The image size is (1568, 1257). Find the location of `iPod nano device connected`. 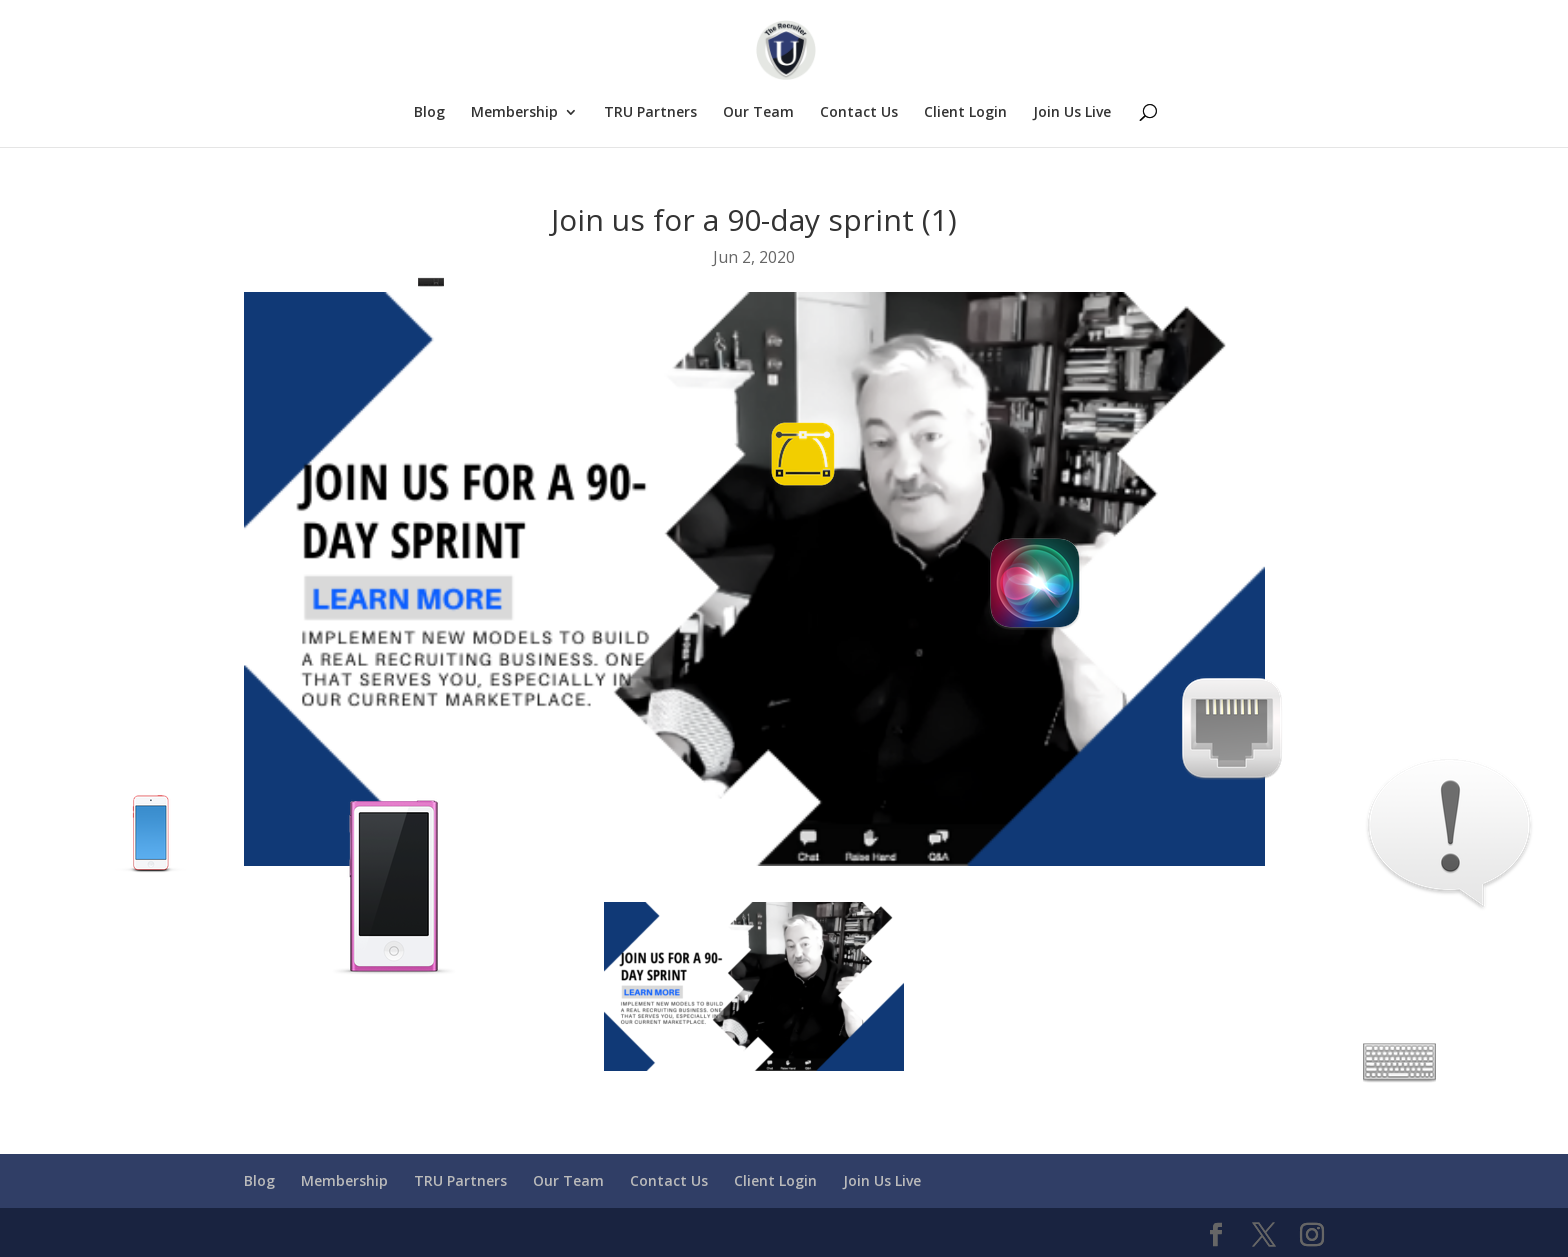

iPod nano device connected is located at coordinates (394, 887).